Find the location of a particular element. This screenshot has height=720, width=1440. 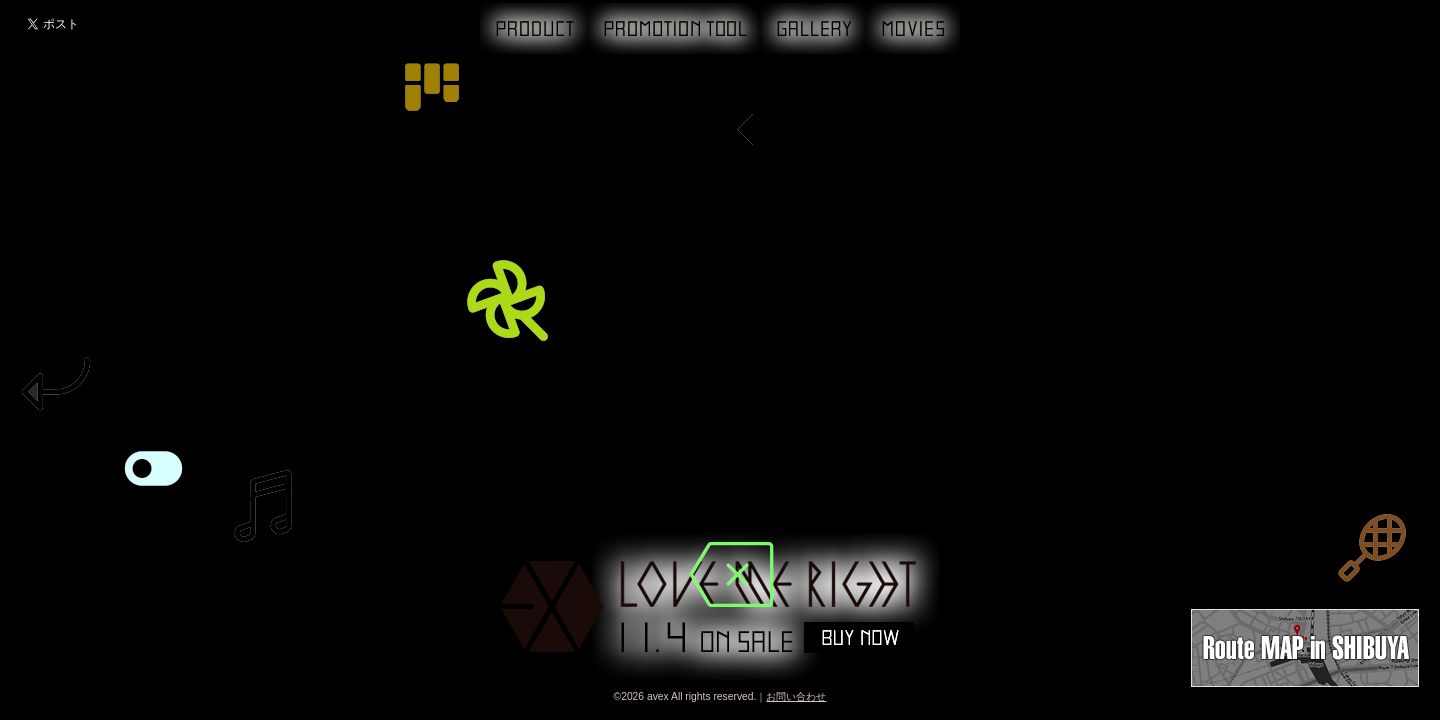

open music library or player is located at coordinates (263, 506).